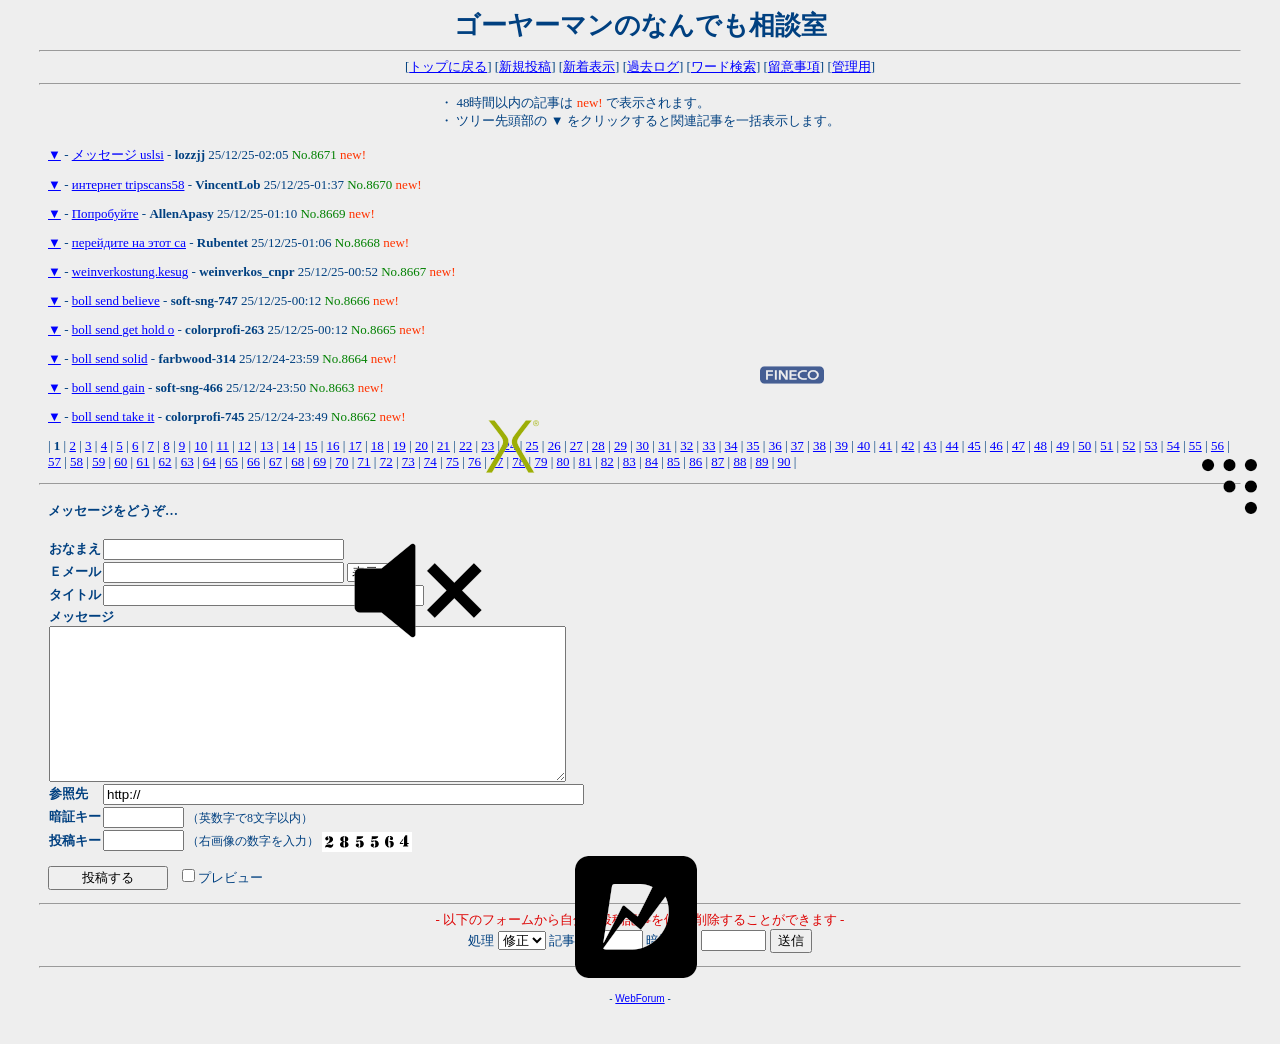  Describe the element at coordinates (636, 917) in the screenshot. I see `open the Dunzo delivery app` at that location.